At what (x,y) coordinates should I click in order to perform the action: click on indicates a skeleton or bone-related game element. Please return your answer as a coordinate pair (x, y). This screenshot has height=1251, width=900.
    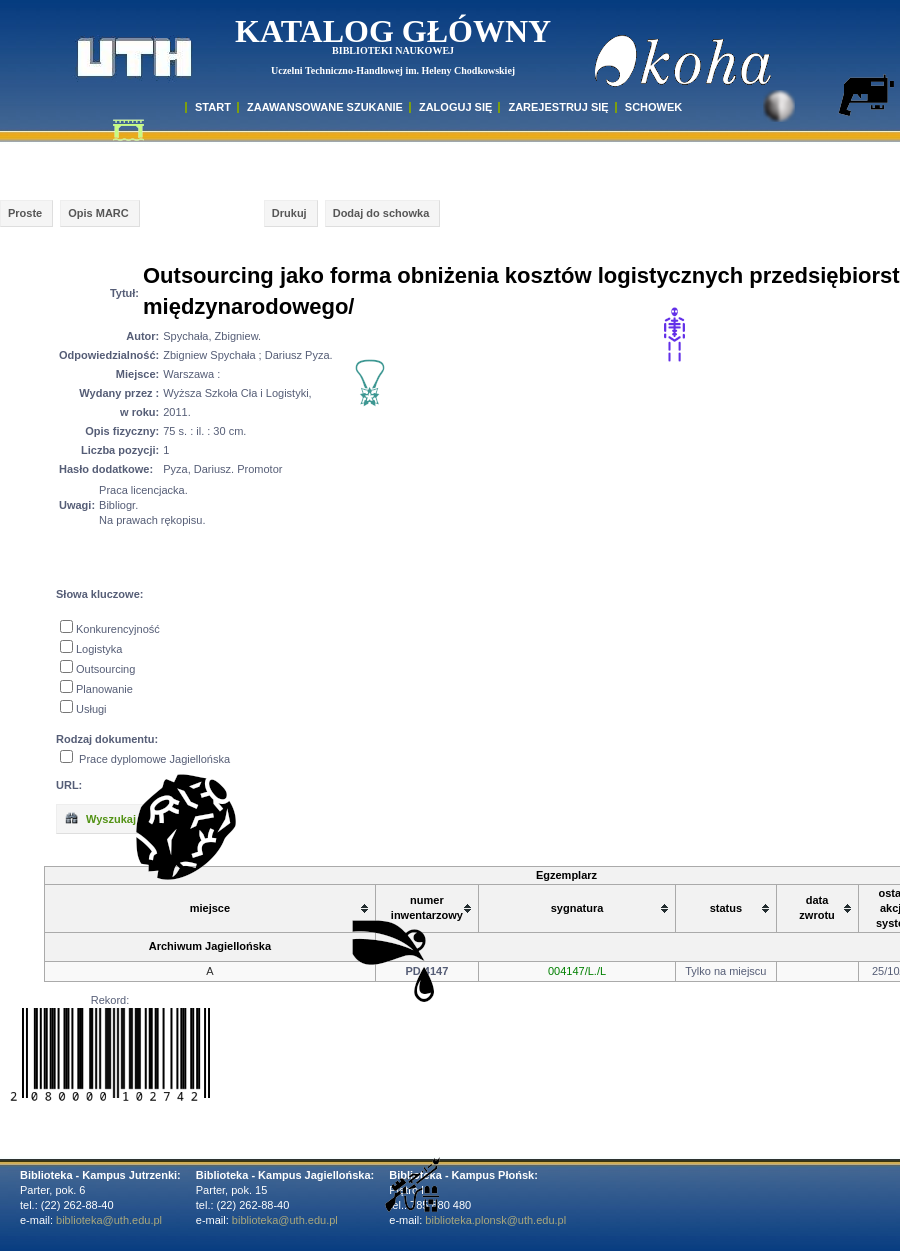
    Looking at the image, I should click on (674, 334).